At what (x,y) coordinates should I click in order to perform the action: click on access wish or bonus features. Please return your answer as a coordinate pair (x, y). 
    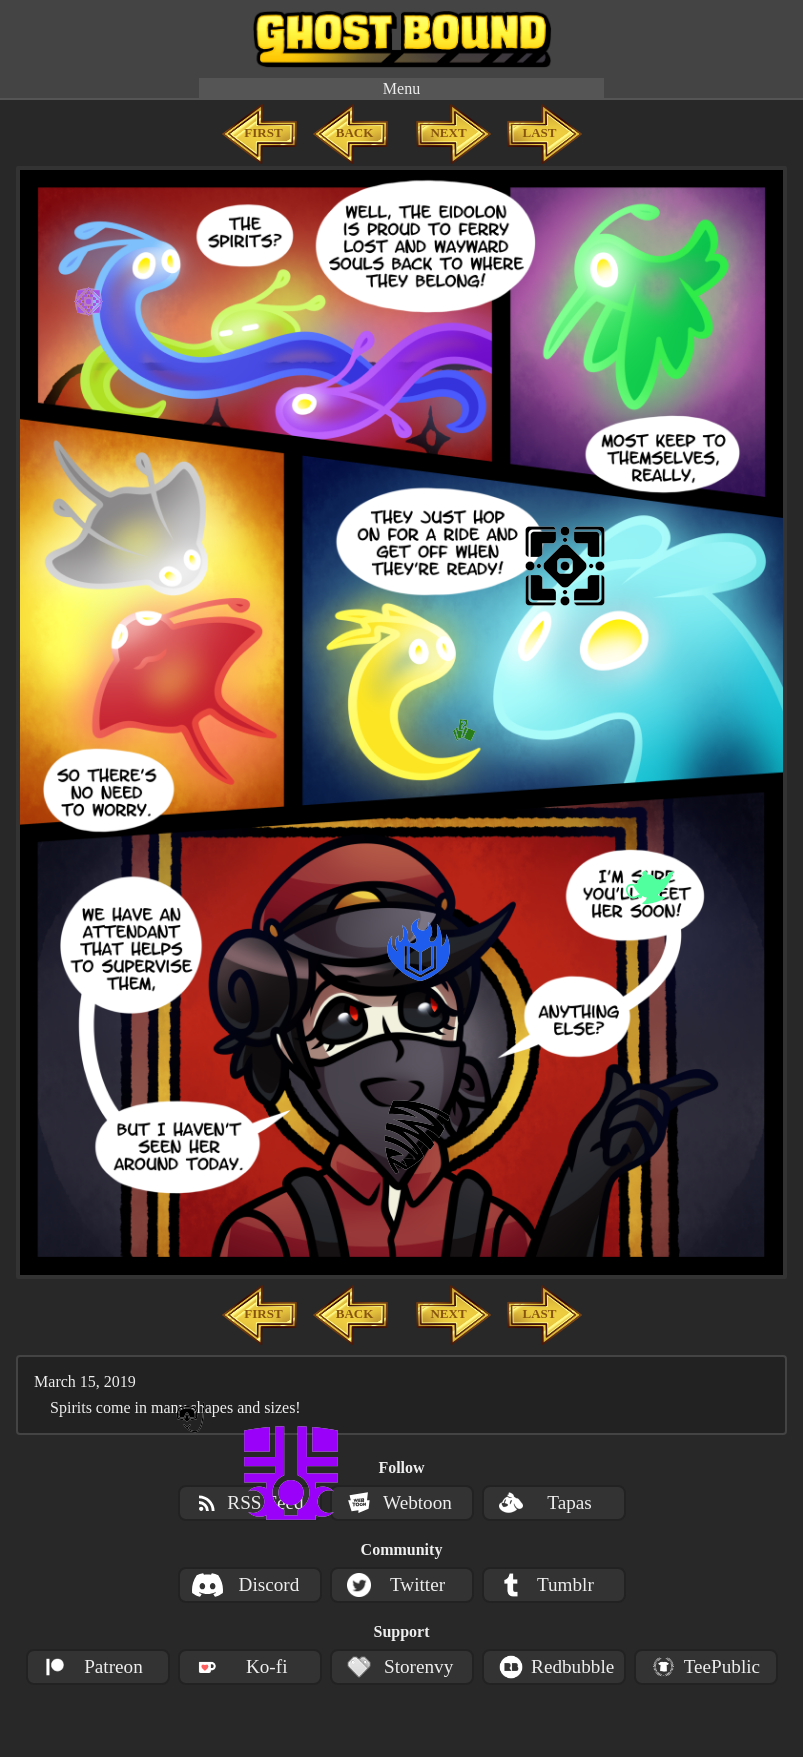
    Looking at the image, I should click on (650, 888).